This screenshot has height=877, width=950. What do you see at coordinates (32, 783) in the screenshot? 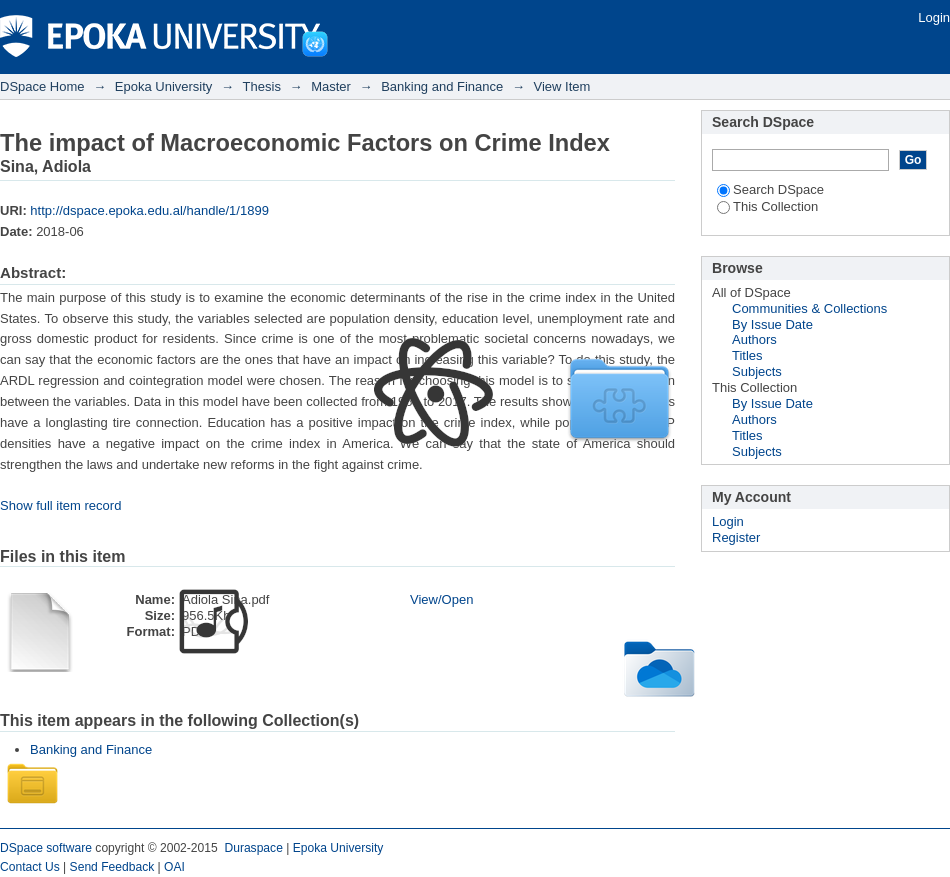
I see `open desktop folder` at bounding box center [32, 783].